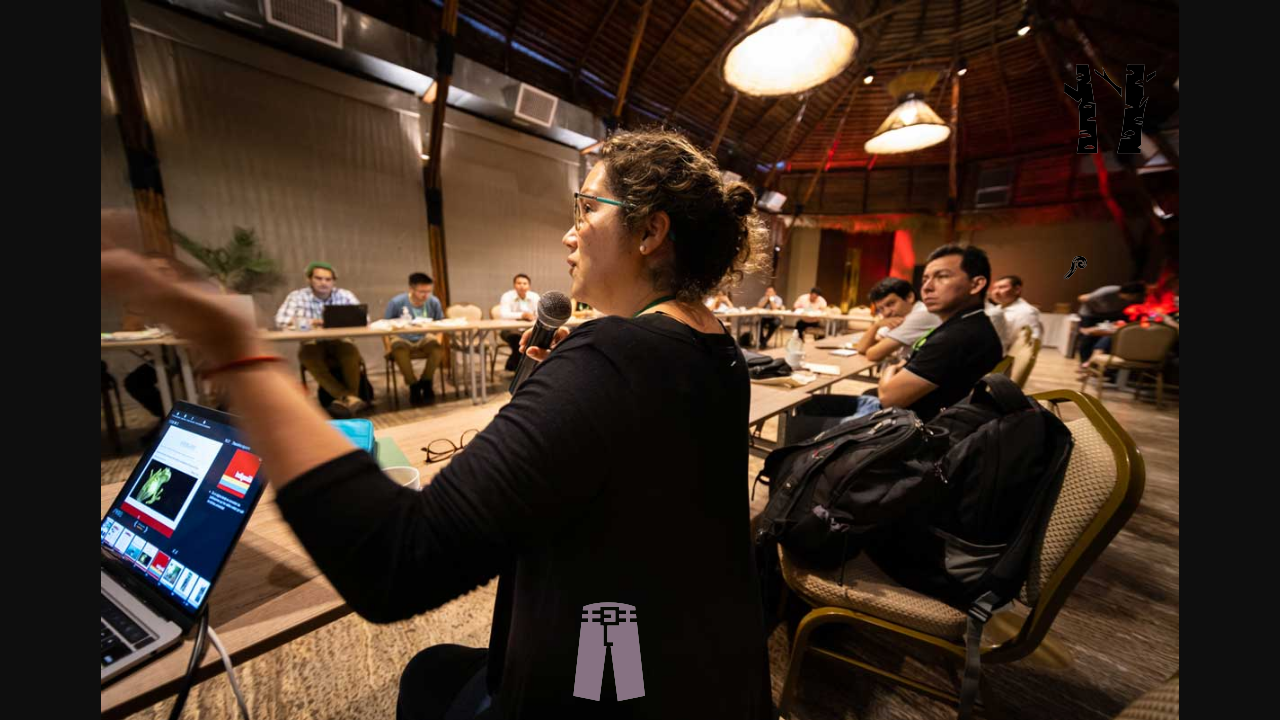 Image resolution: width=1280 pixels, height=720 pixels. Describe the element at coordinates (1110, 109) in the screenshot. I see `access forest or nature-themed game area` at that location.